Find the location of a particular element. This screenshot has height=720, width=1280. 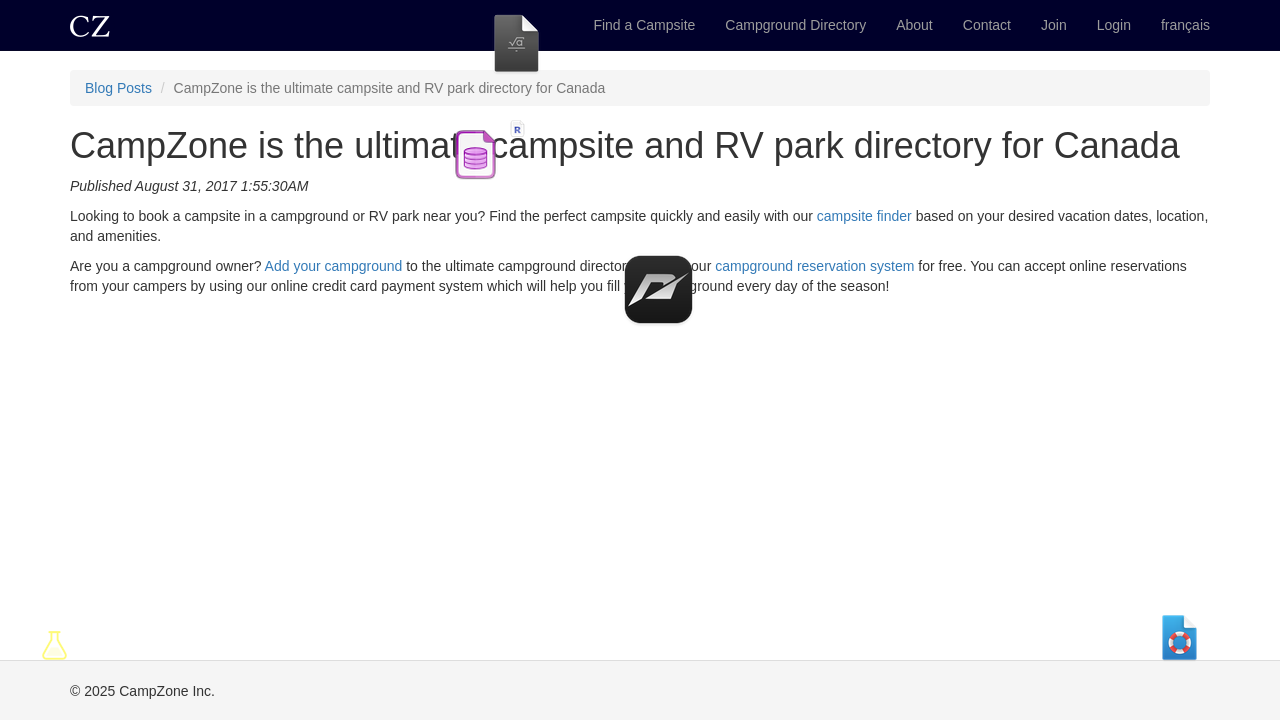

launch need for speed shift racing game is located at coordinates (658, 289).